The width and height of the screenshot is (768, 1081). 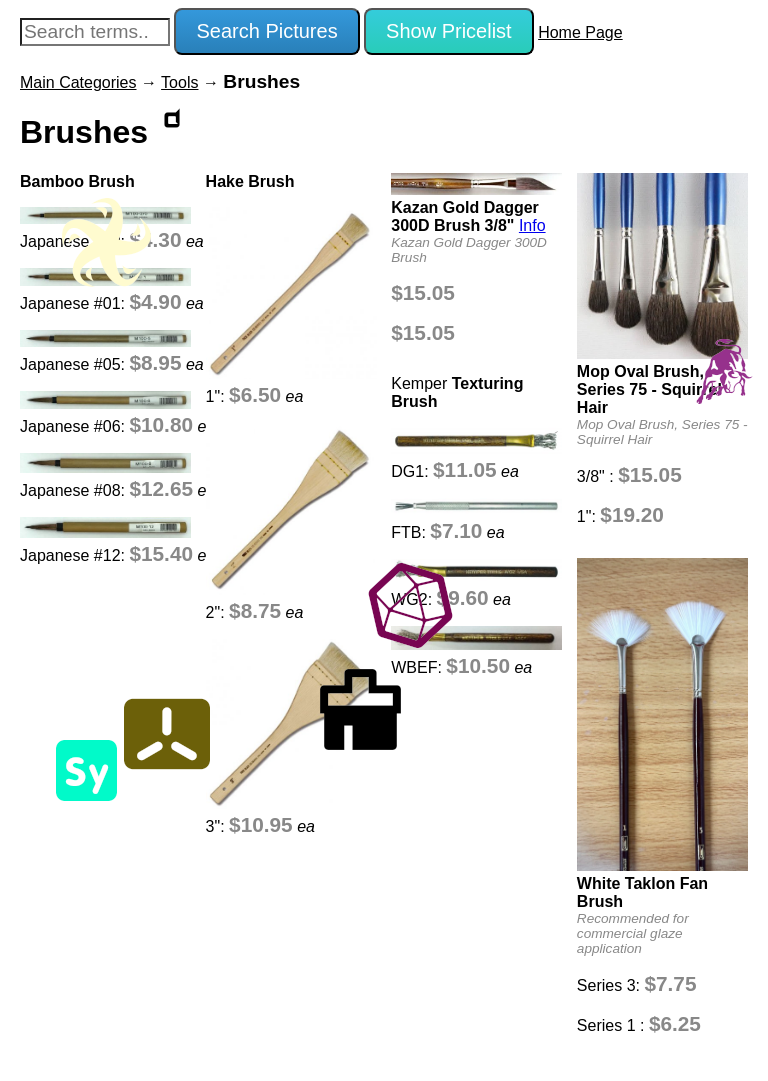 What do you see at coordinates (360, 709) in the screenshot?
I see `access brush or painting tools` at bounding box center [360, 709].